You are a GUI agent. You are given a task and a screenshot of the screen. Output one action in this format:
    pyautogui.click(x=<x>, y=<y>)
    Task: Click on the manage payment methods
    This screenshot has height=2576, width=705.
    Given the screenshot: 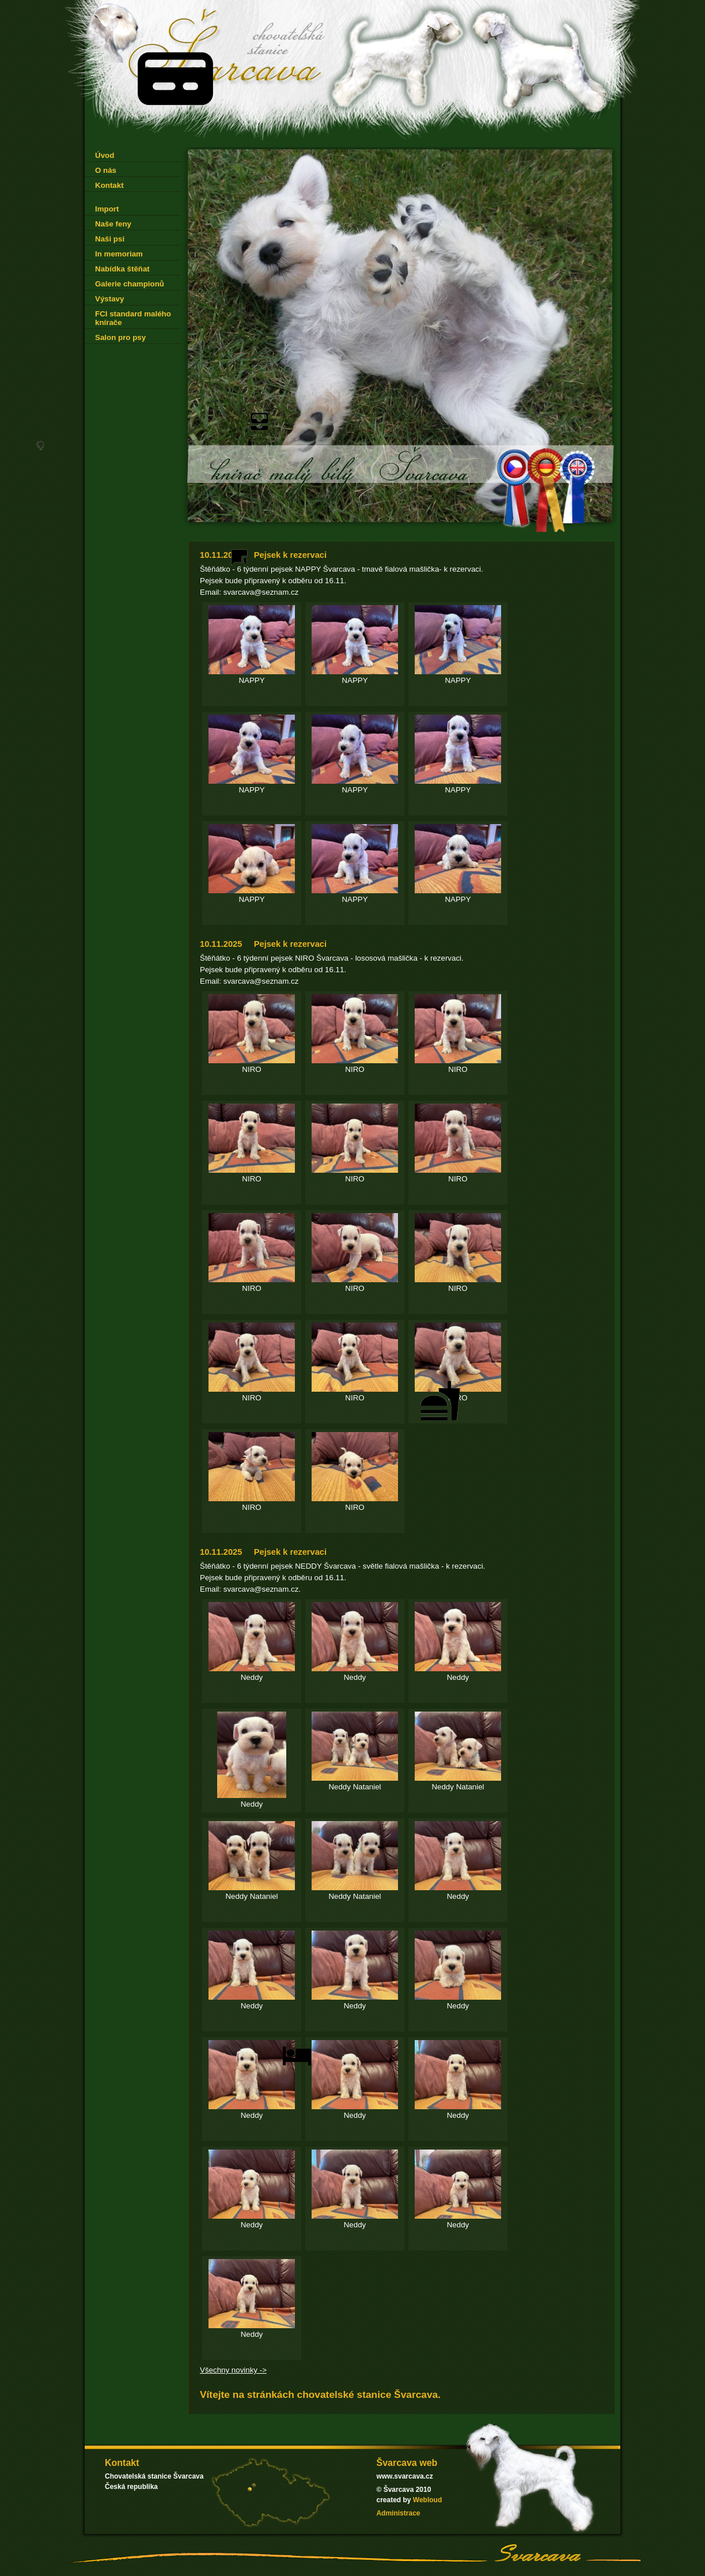 What is the action you would take?
    pyautogui.click(x=175, y=78)
    